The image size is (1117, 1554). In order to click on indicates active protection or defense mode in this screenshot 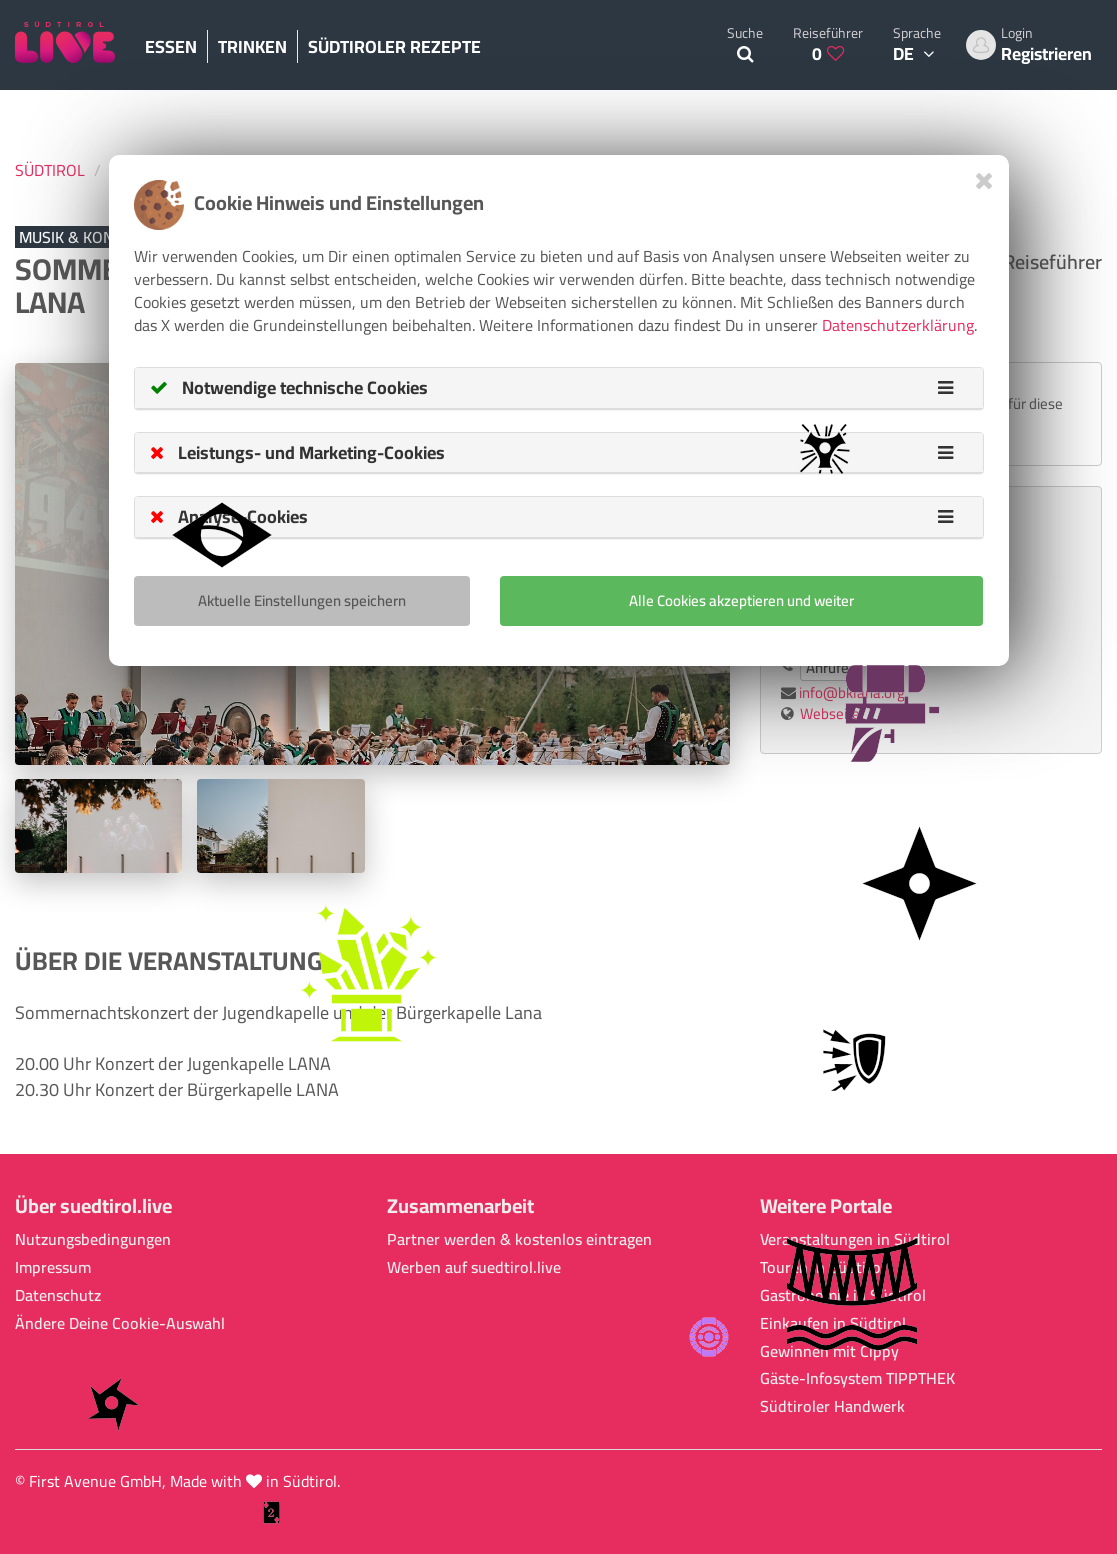, I will do `click(854, 1059)`.